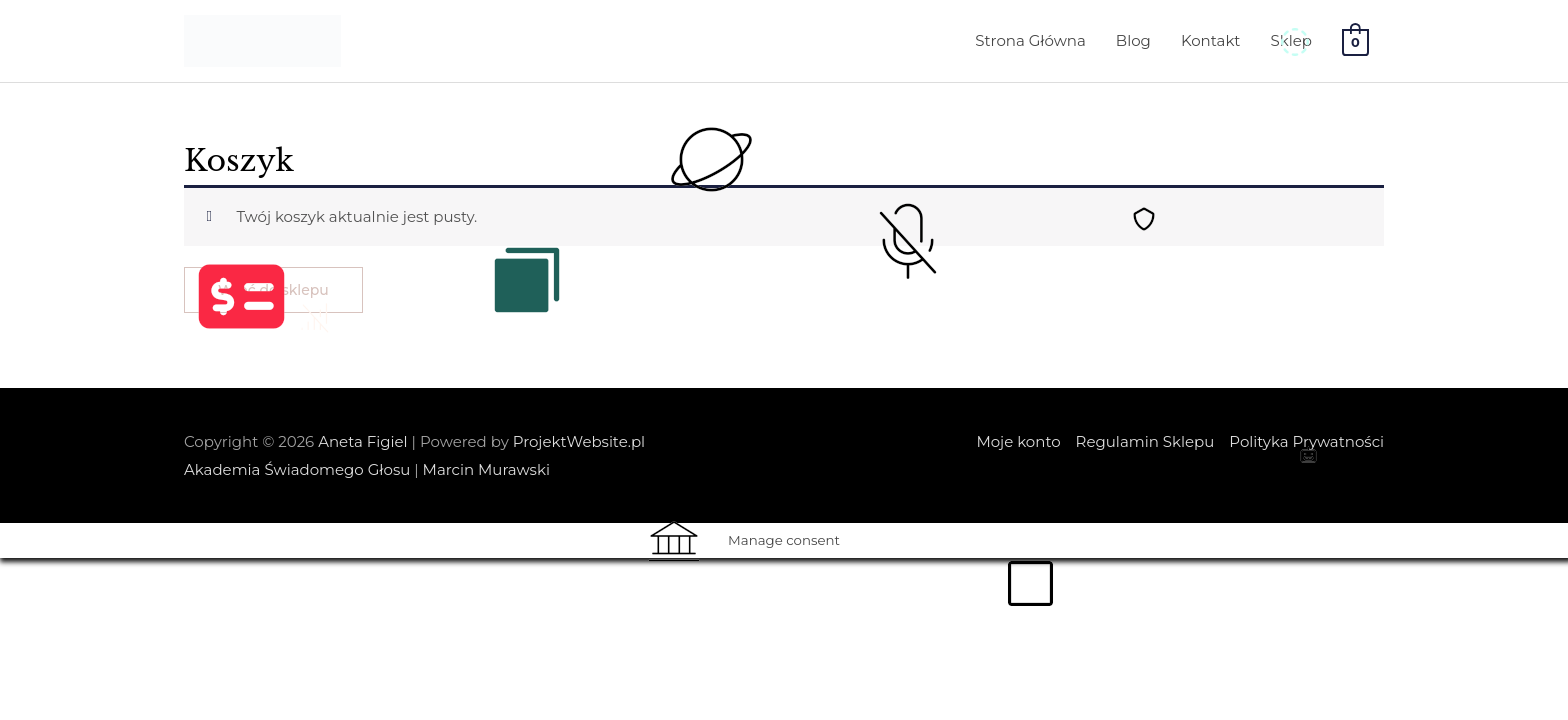  What do you see at coordinates (241, 296) in the screenshot?
I see `view or manage payment methods` at bounding box center [241, 296].